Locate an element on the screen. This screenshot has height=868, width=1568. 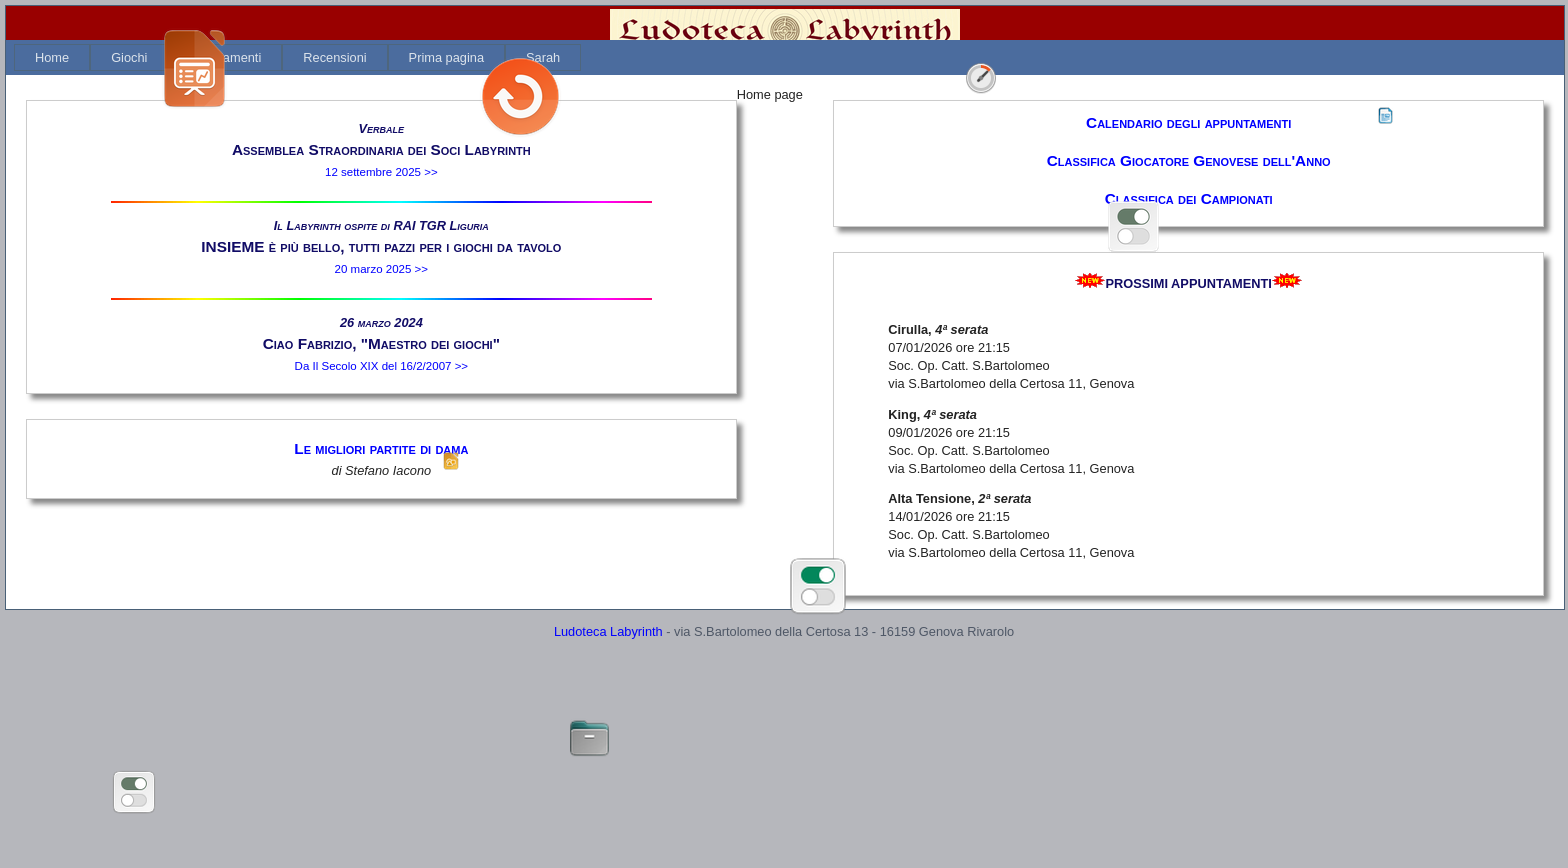
open system tweaks or customization settings is located at coordinates (134, 792).